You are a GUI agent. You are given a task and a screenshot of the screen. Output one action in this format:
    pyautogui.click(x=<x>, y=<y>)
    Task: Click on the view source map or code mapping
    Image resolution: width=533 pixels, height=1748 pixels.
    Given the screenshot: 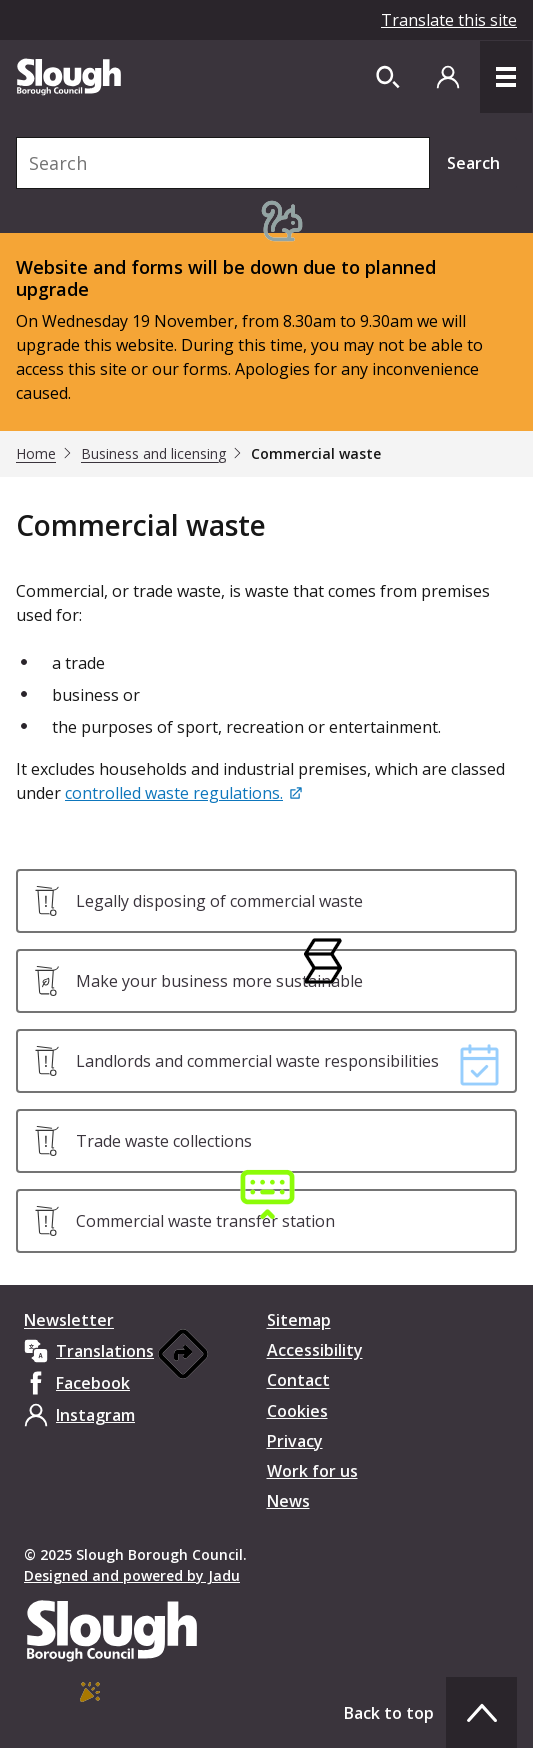 What is the action you would take?
    pyautogui.click(x=323, y=961)
    